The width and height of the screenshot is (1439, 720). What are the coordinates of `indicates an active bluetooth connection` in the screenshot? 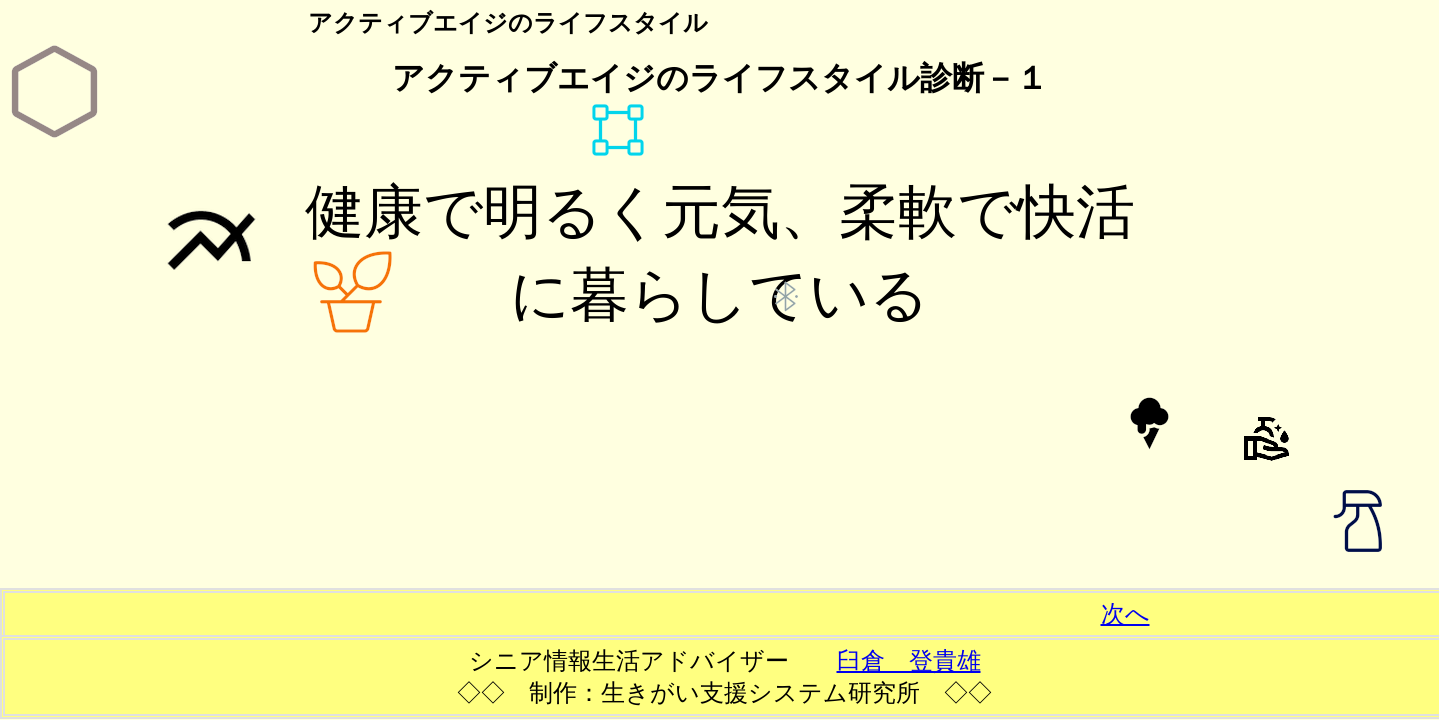 It's located at (785, 296).